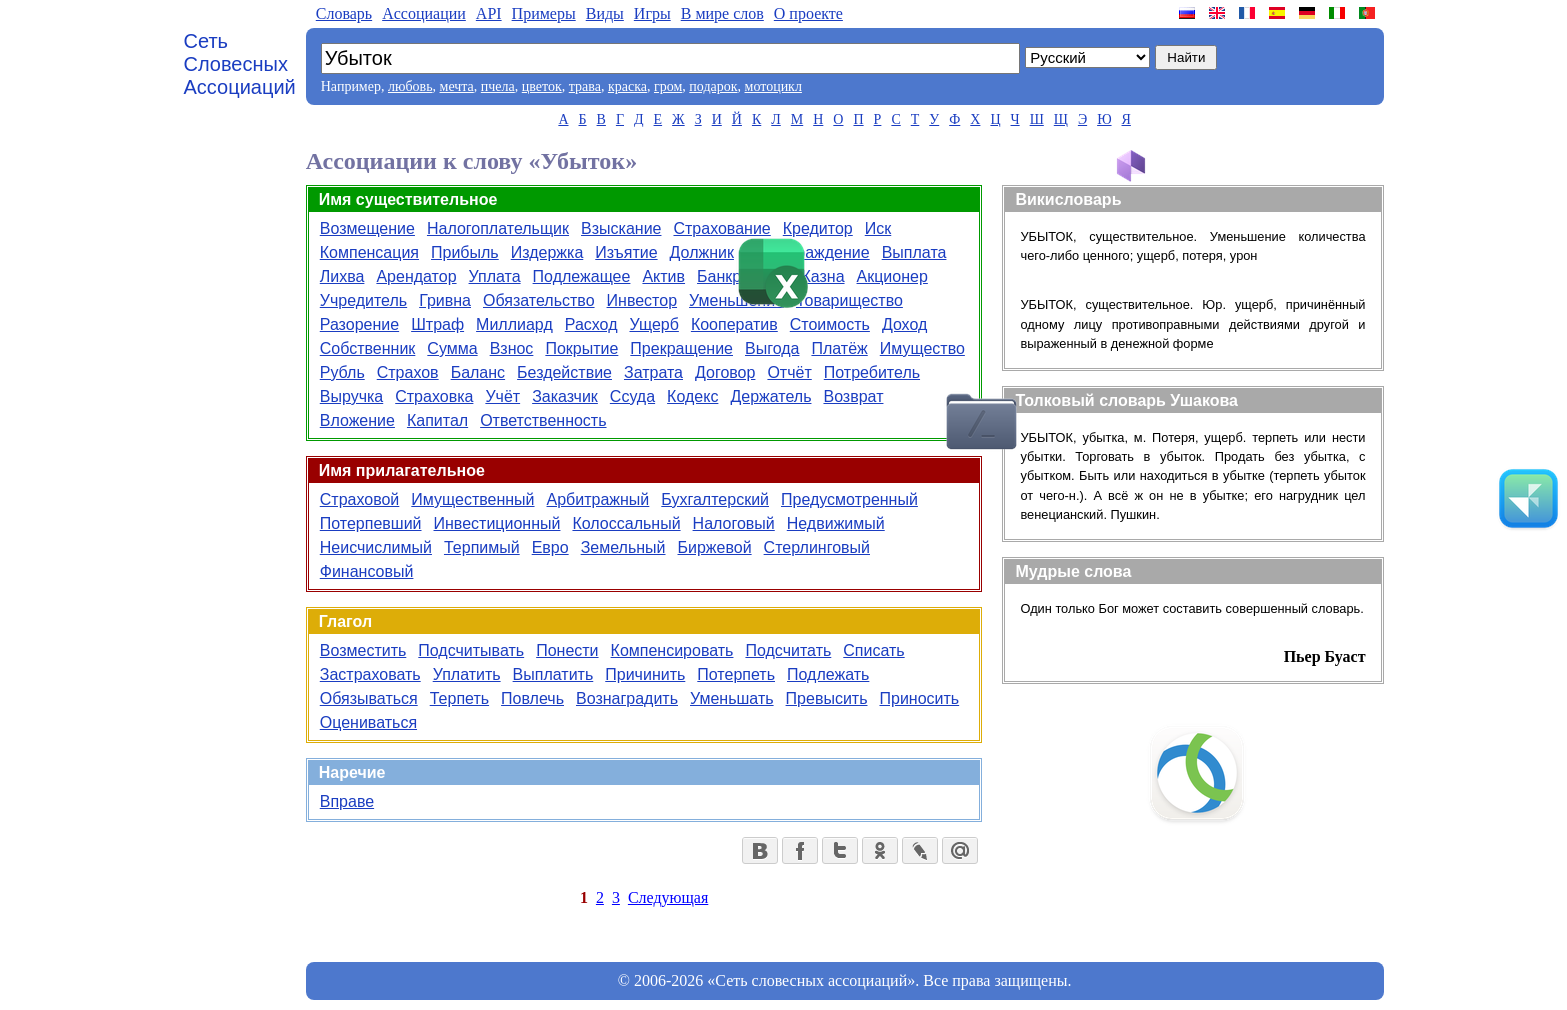  I want to click on open cisco anyconnect vpn client, so click(1197, 773).